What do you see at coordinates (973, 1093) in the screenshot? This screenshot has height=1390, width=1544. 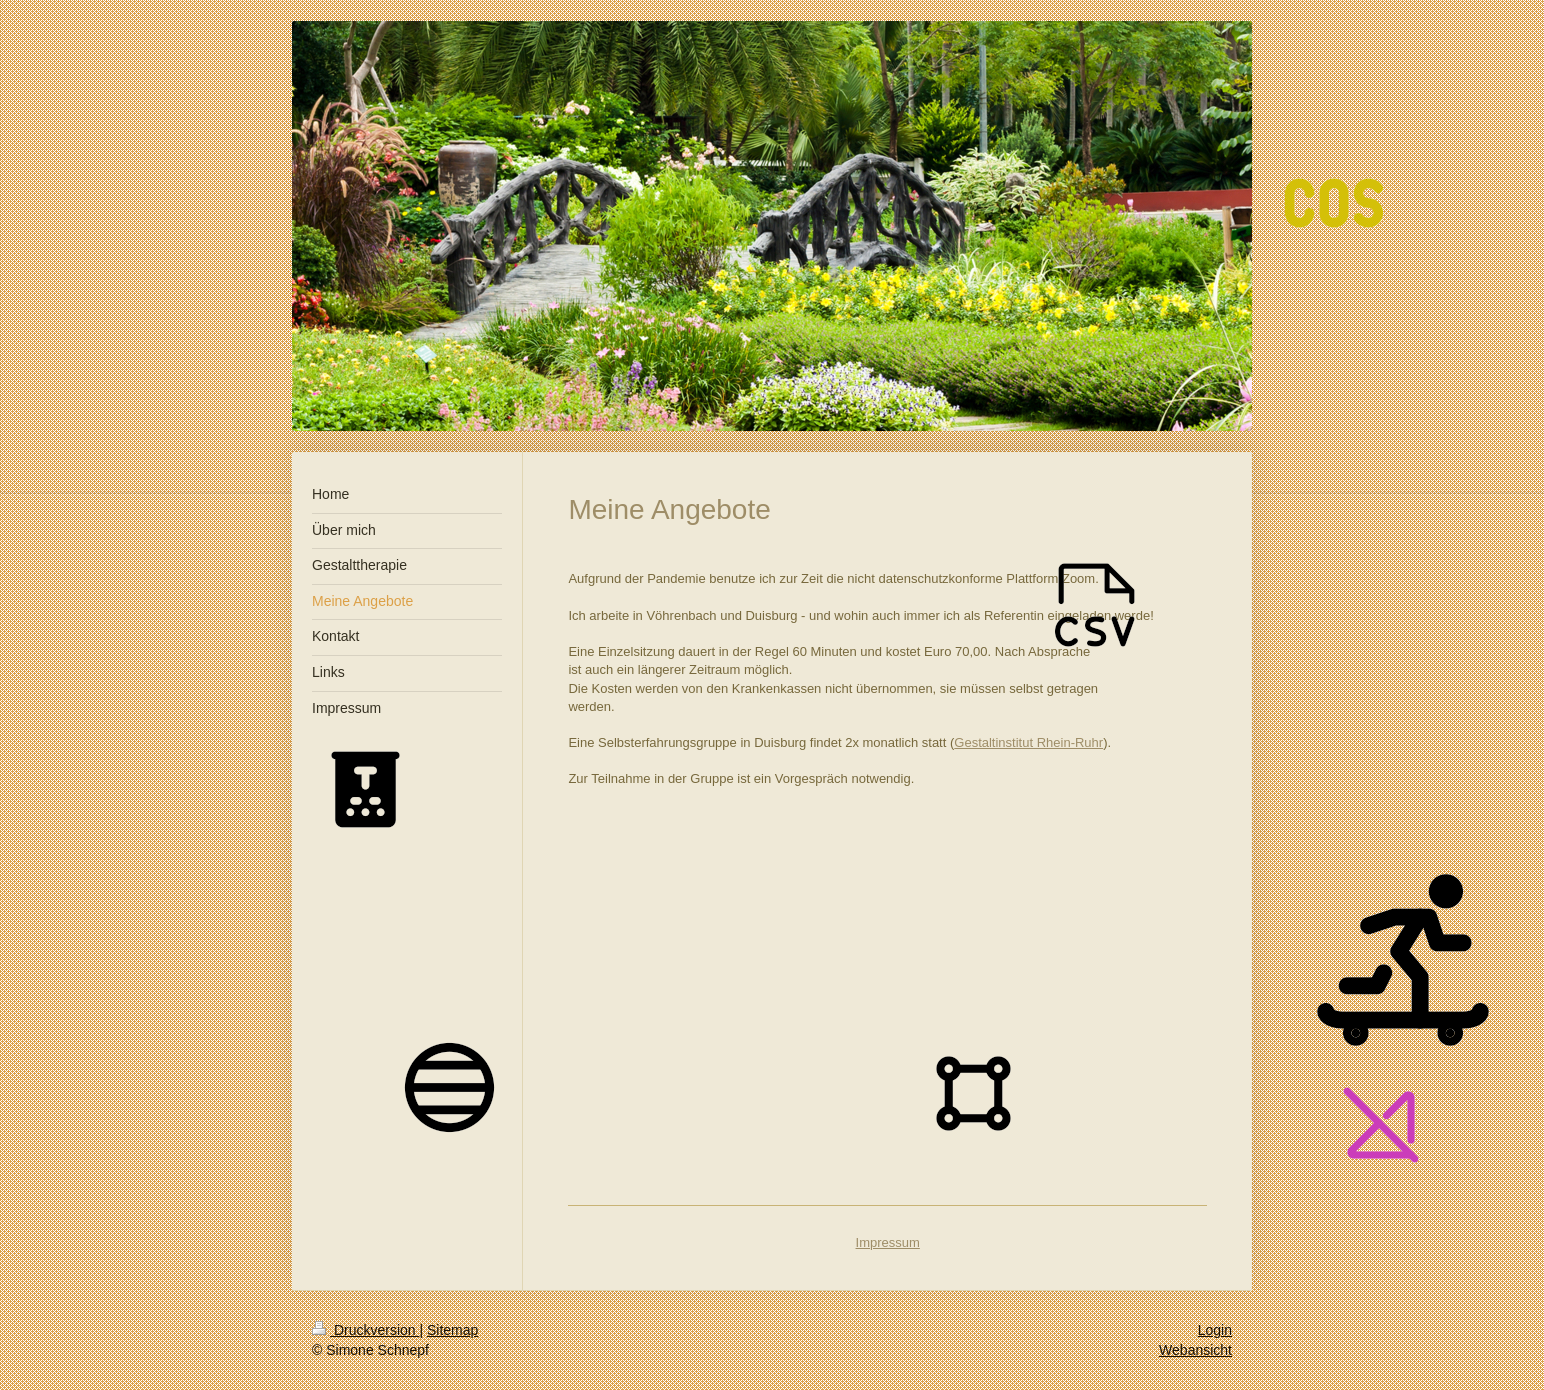 I see `view ring network topology` at bounding box center [973, 1093].